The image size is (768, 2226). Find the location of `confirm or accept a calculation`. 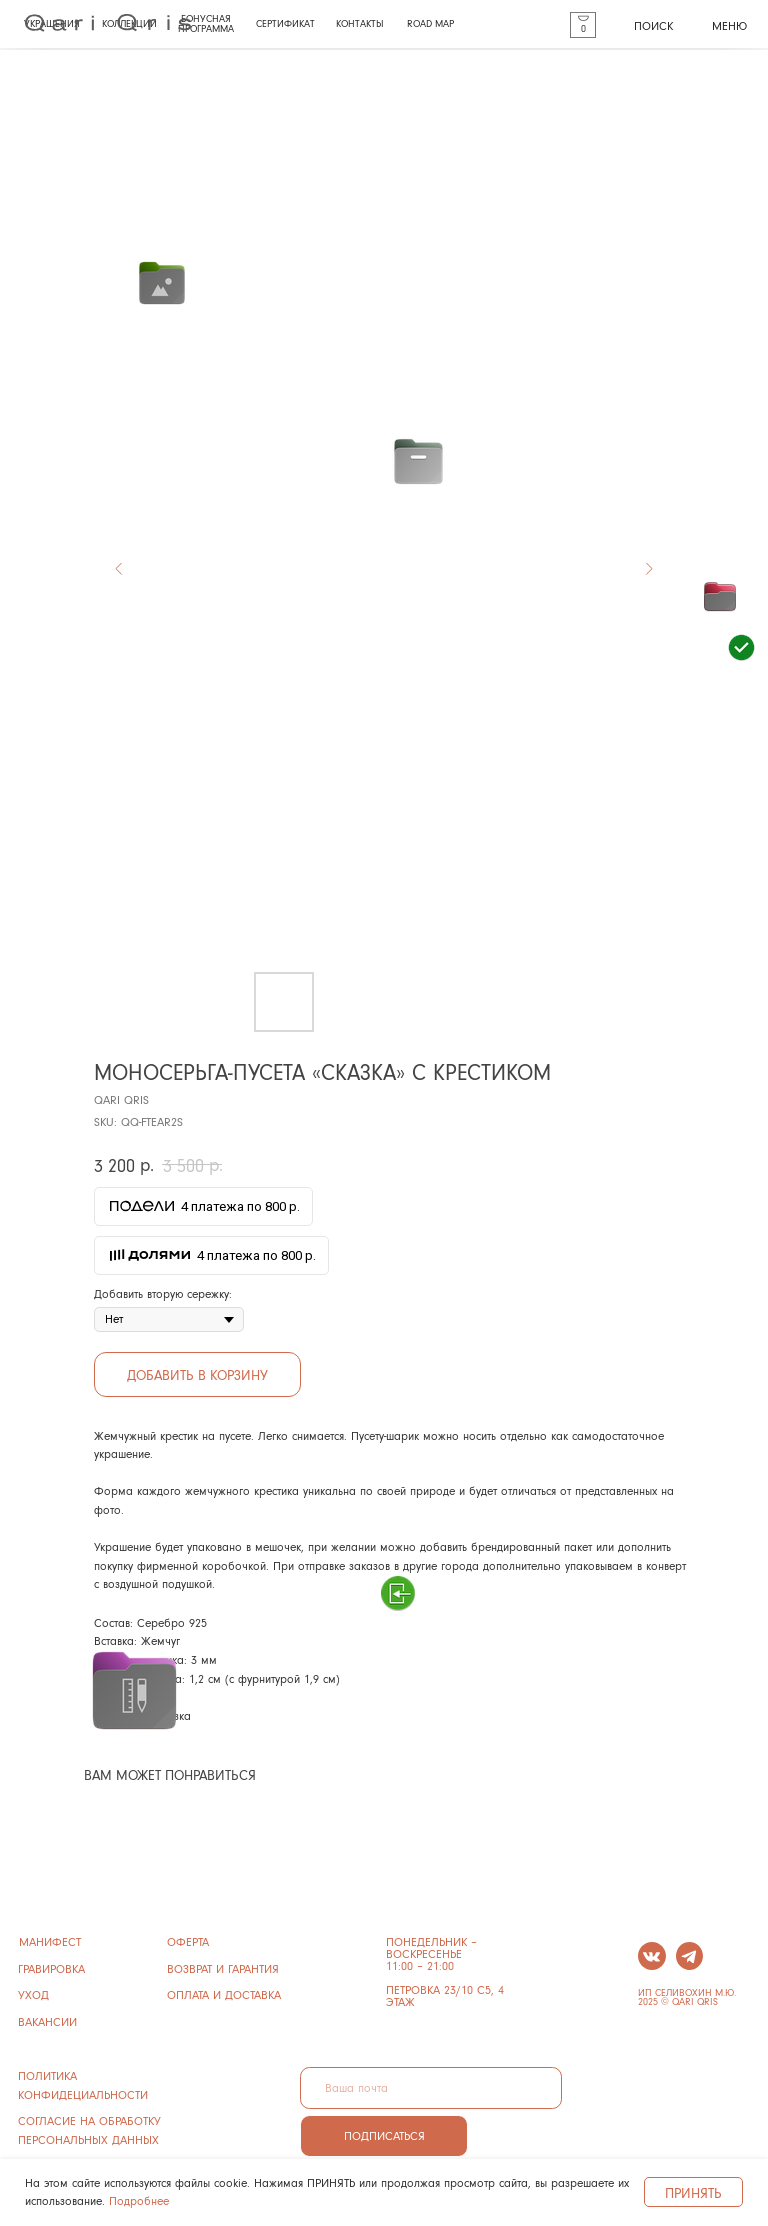

confirm or accept a calculation is located at coordinates (741, 647).